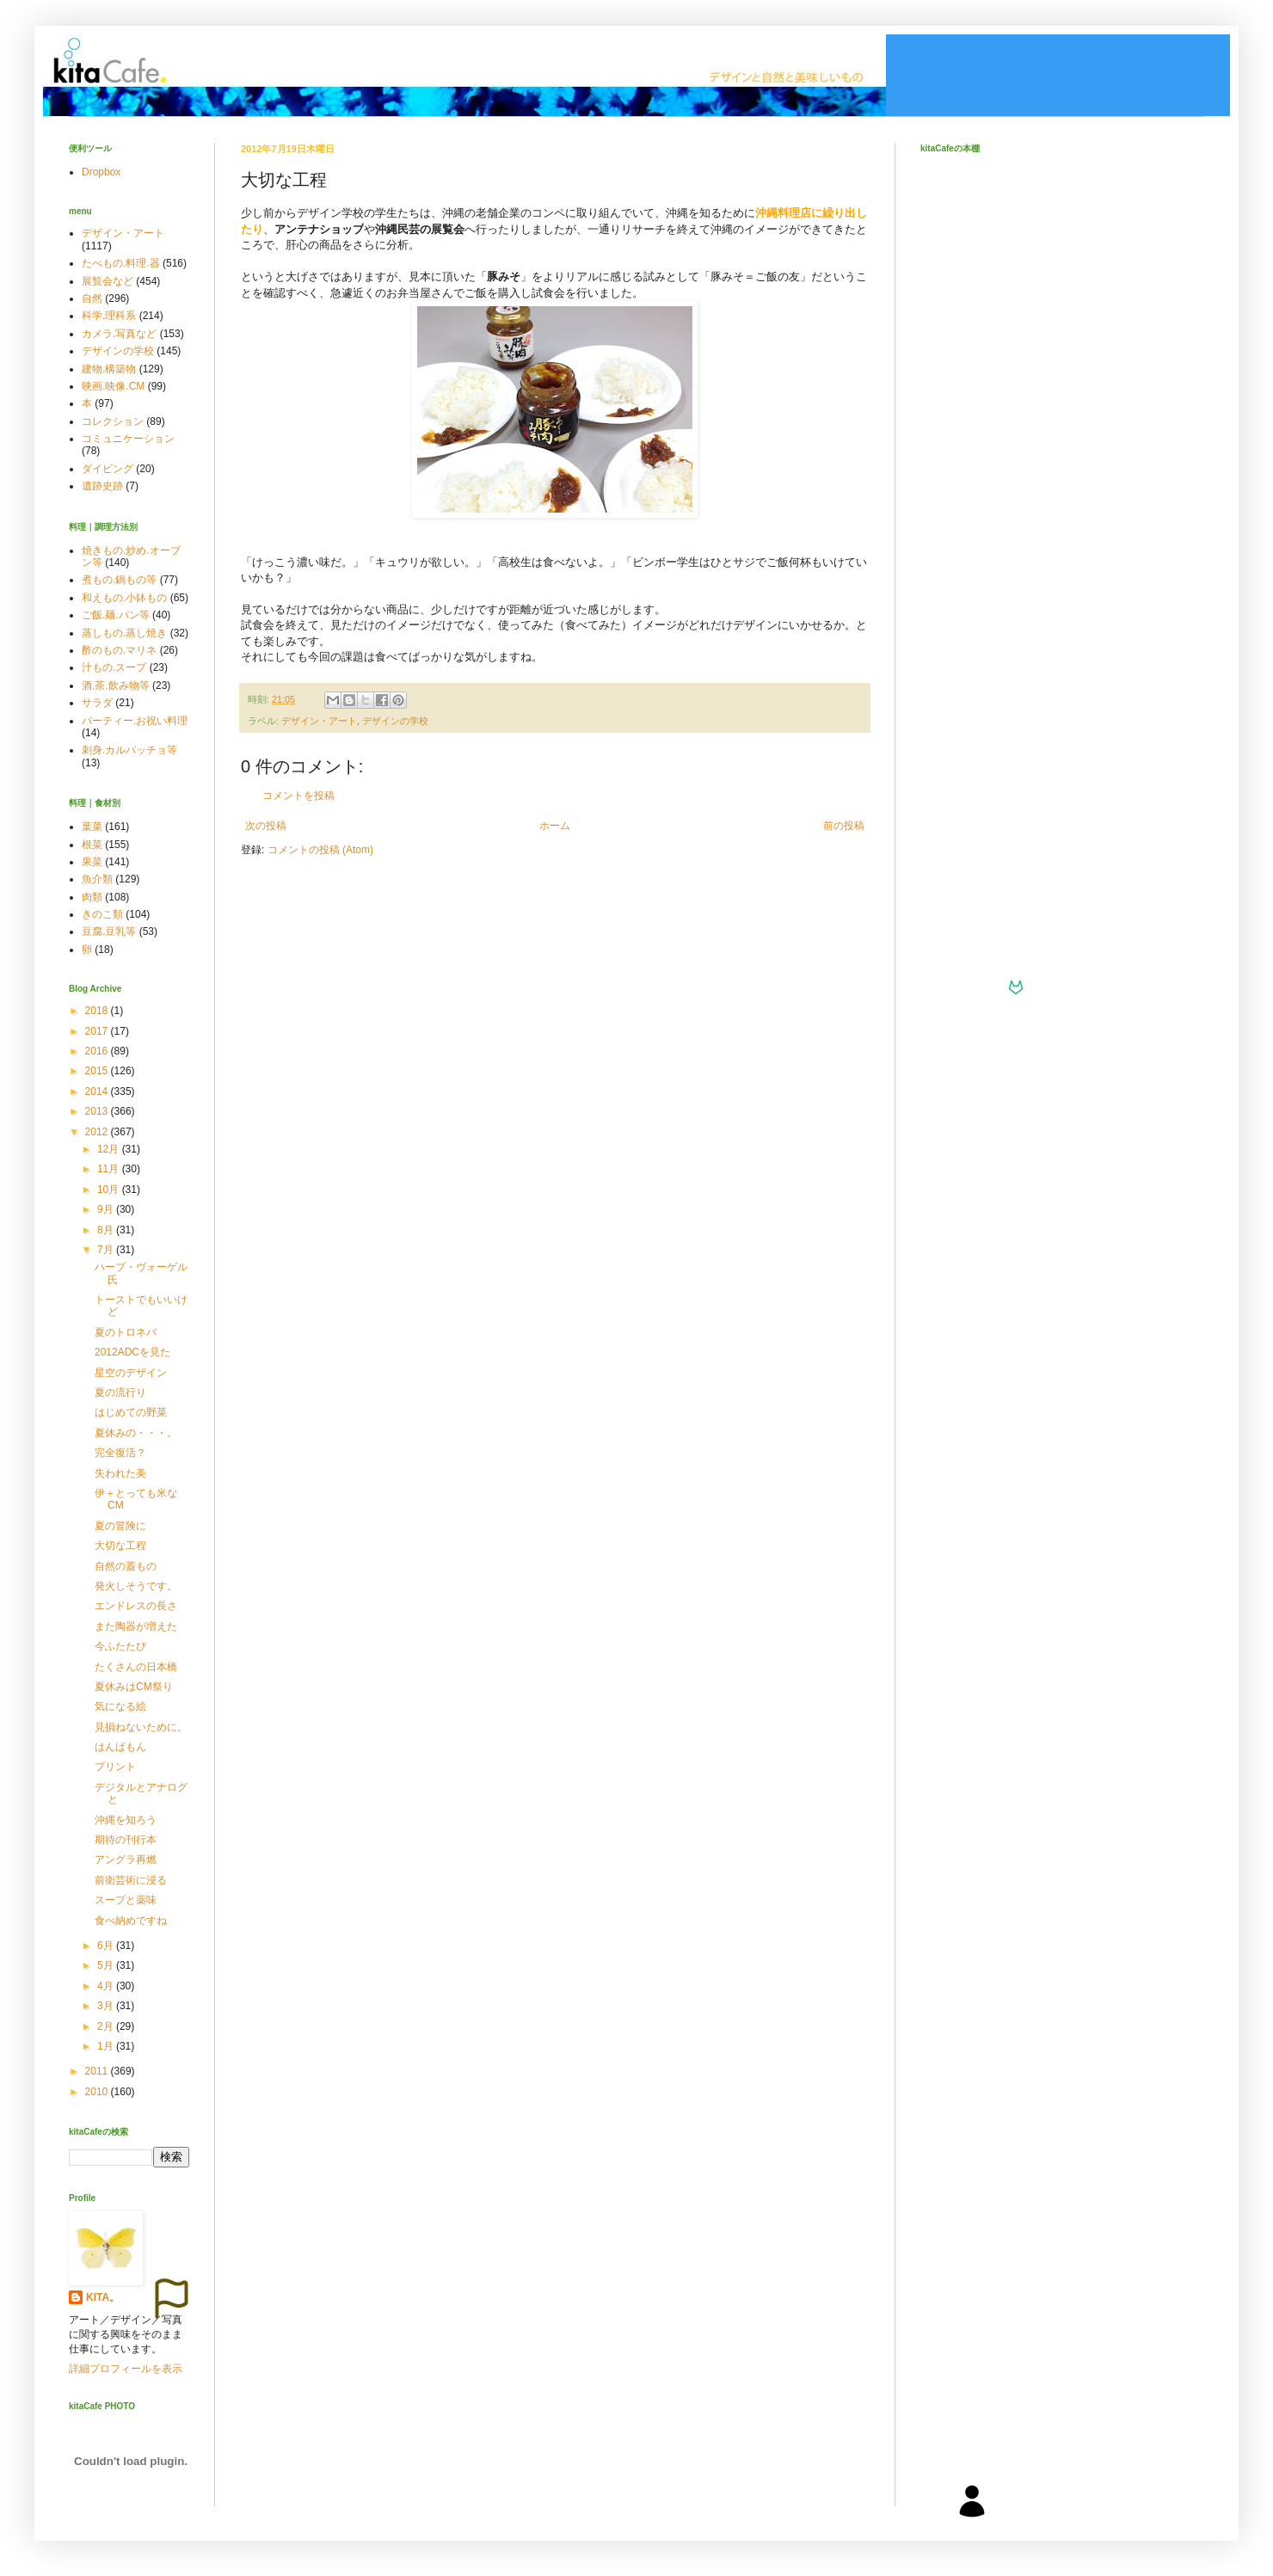 Image resolution: width=1273 pixels, height=2576 pixels. Describe the element at coordinates (972, 2501) in the screenshot. I see `view your profile` at that location.